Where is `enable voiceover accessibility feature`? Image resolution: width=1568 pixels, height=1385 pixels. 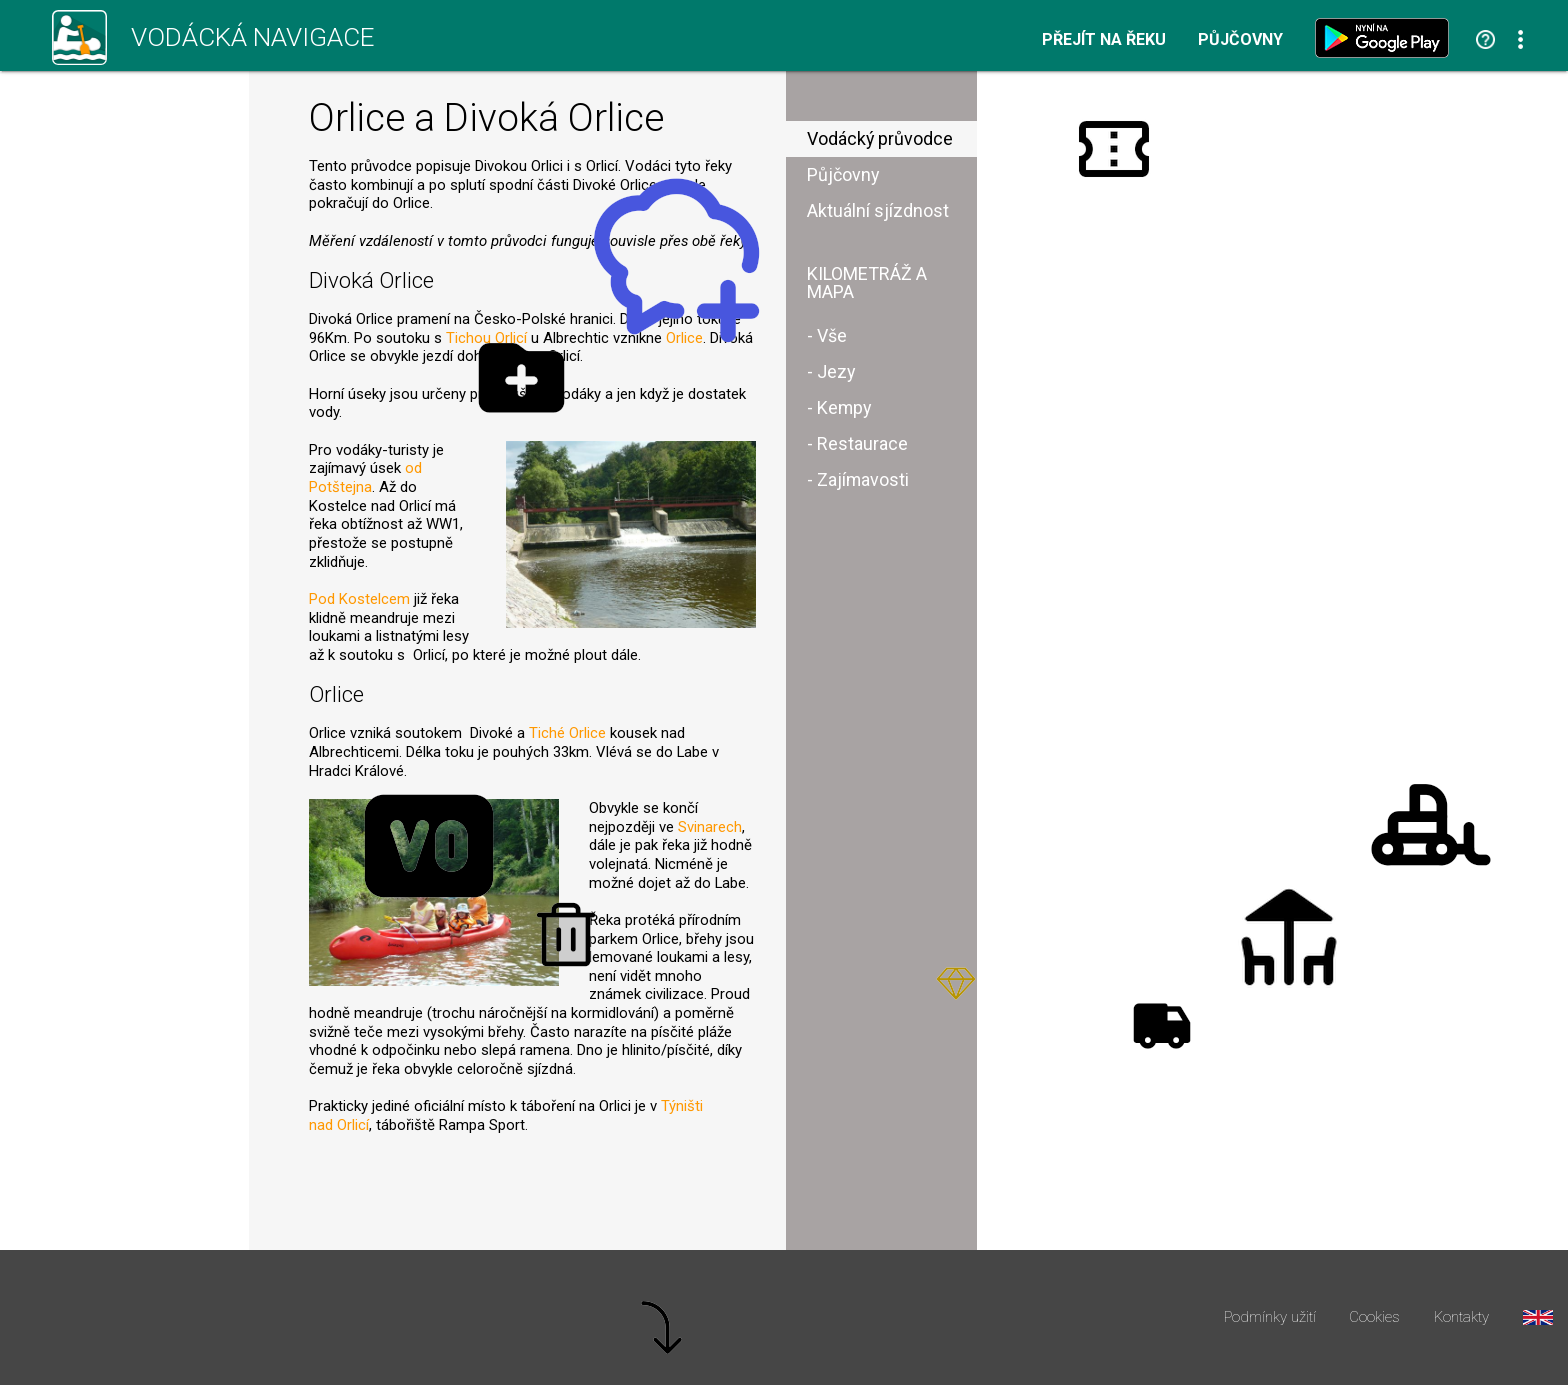
enable voiceover accessibility feature is located at coordinates (429, 846).